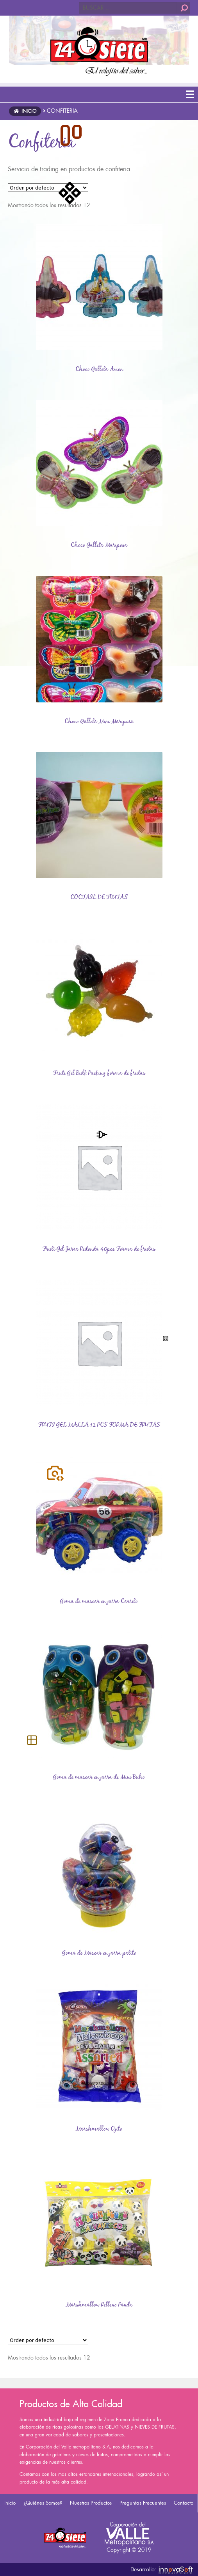 This screenshot has width=198, height=2576. Describe the element at coordinates (71, 135) in the screenshot. I see `switch to card view layout` at that location.